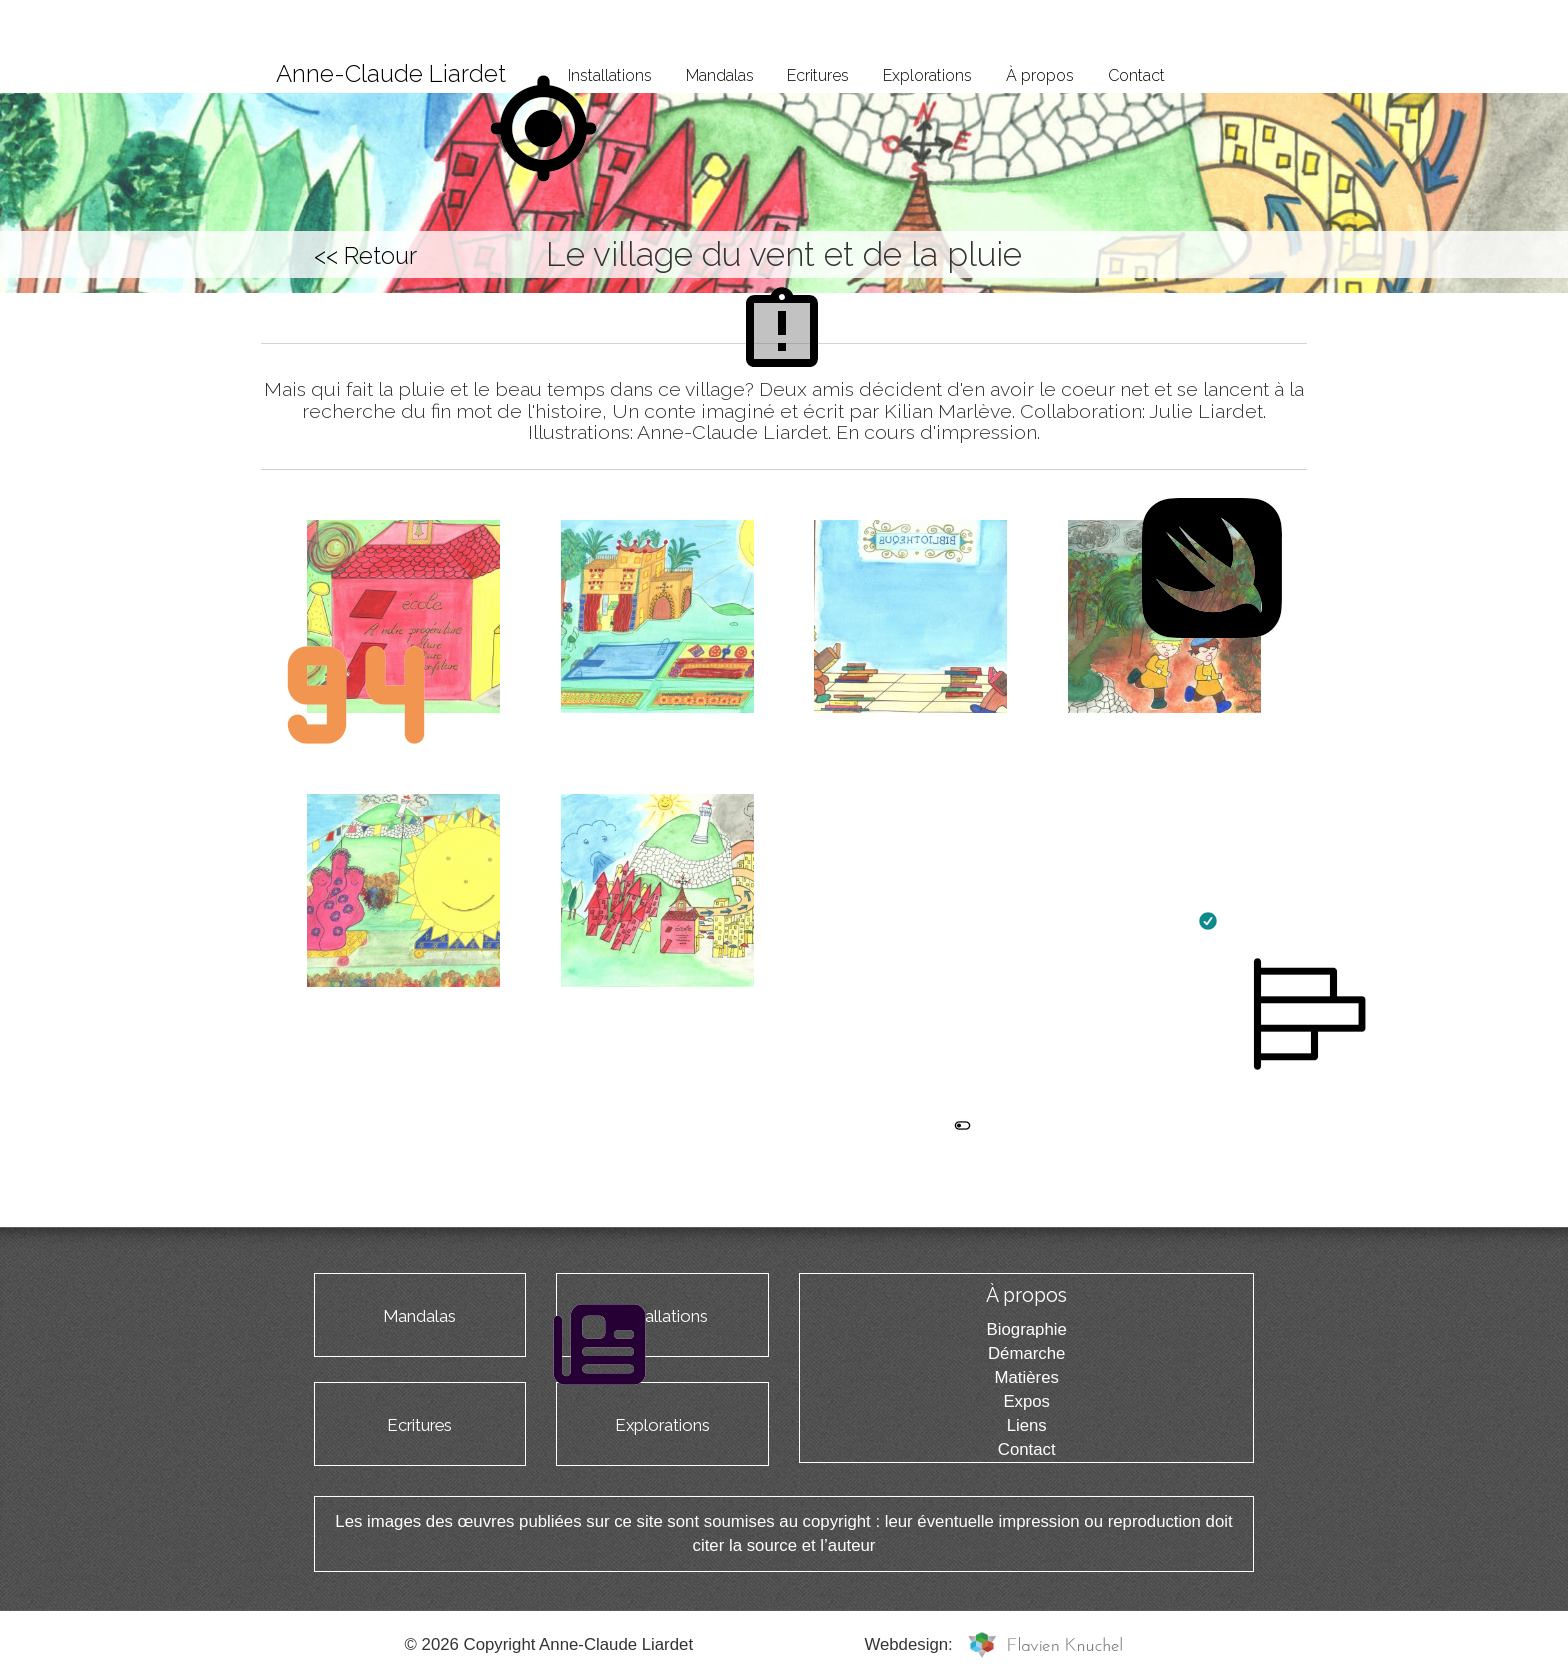 This screenshot has height=1677, width=1568. Describe the element at coordinates (1305, 1014) in the screenshot. I see `view horizontal bar chart` at that location.